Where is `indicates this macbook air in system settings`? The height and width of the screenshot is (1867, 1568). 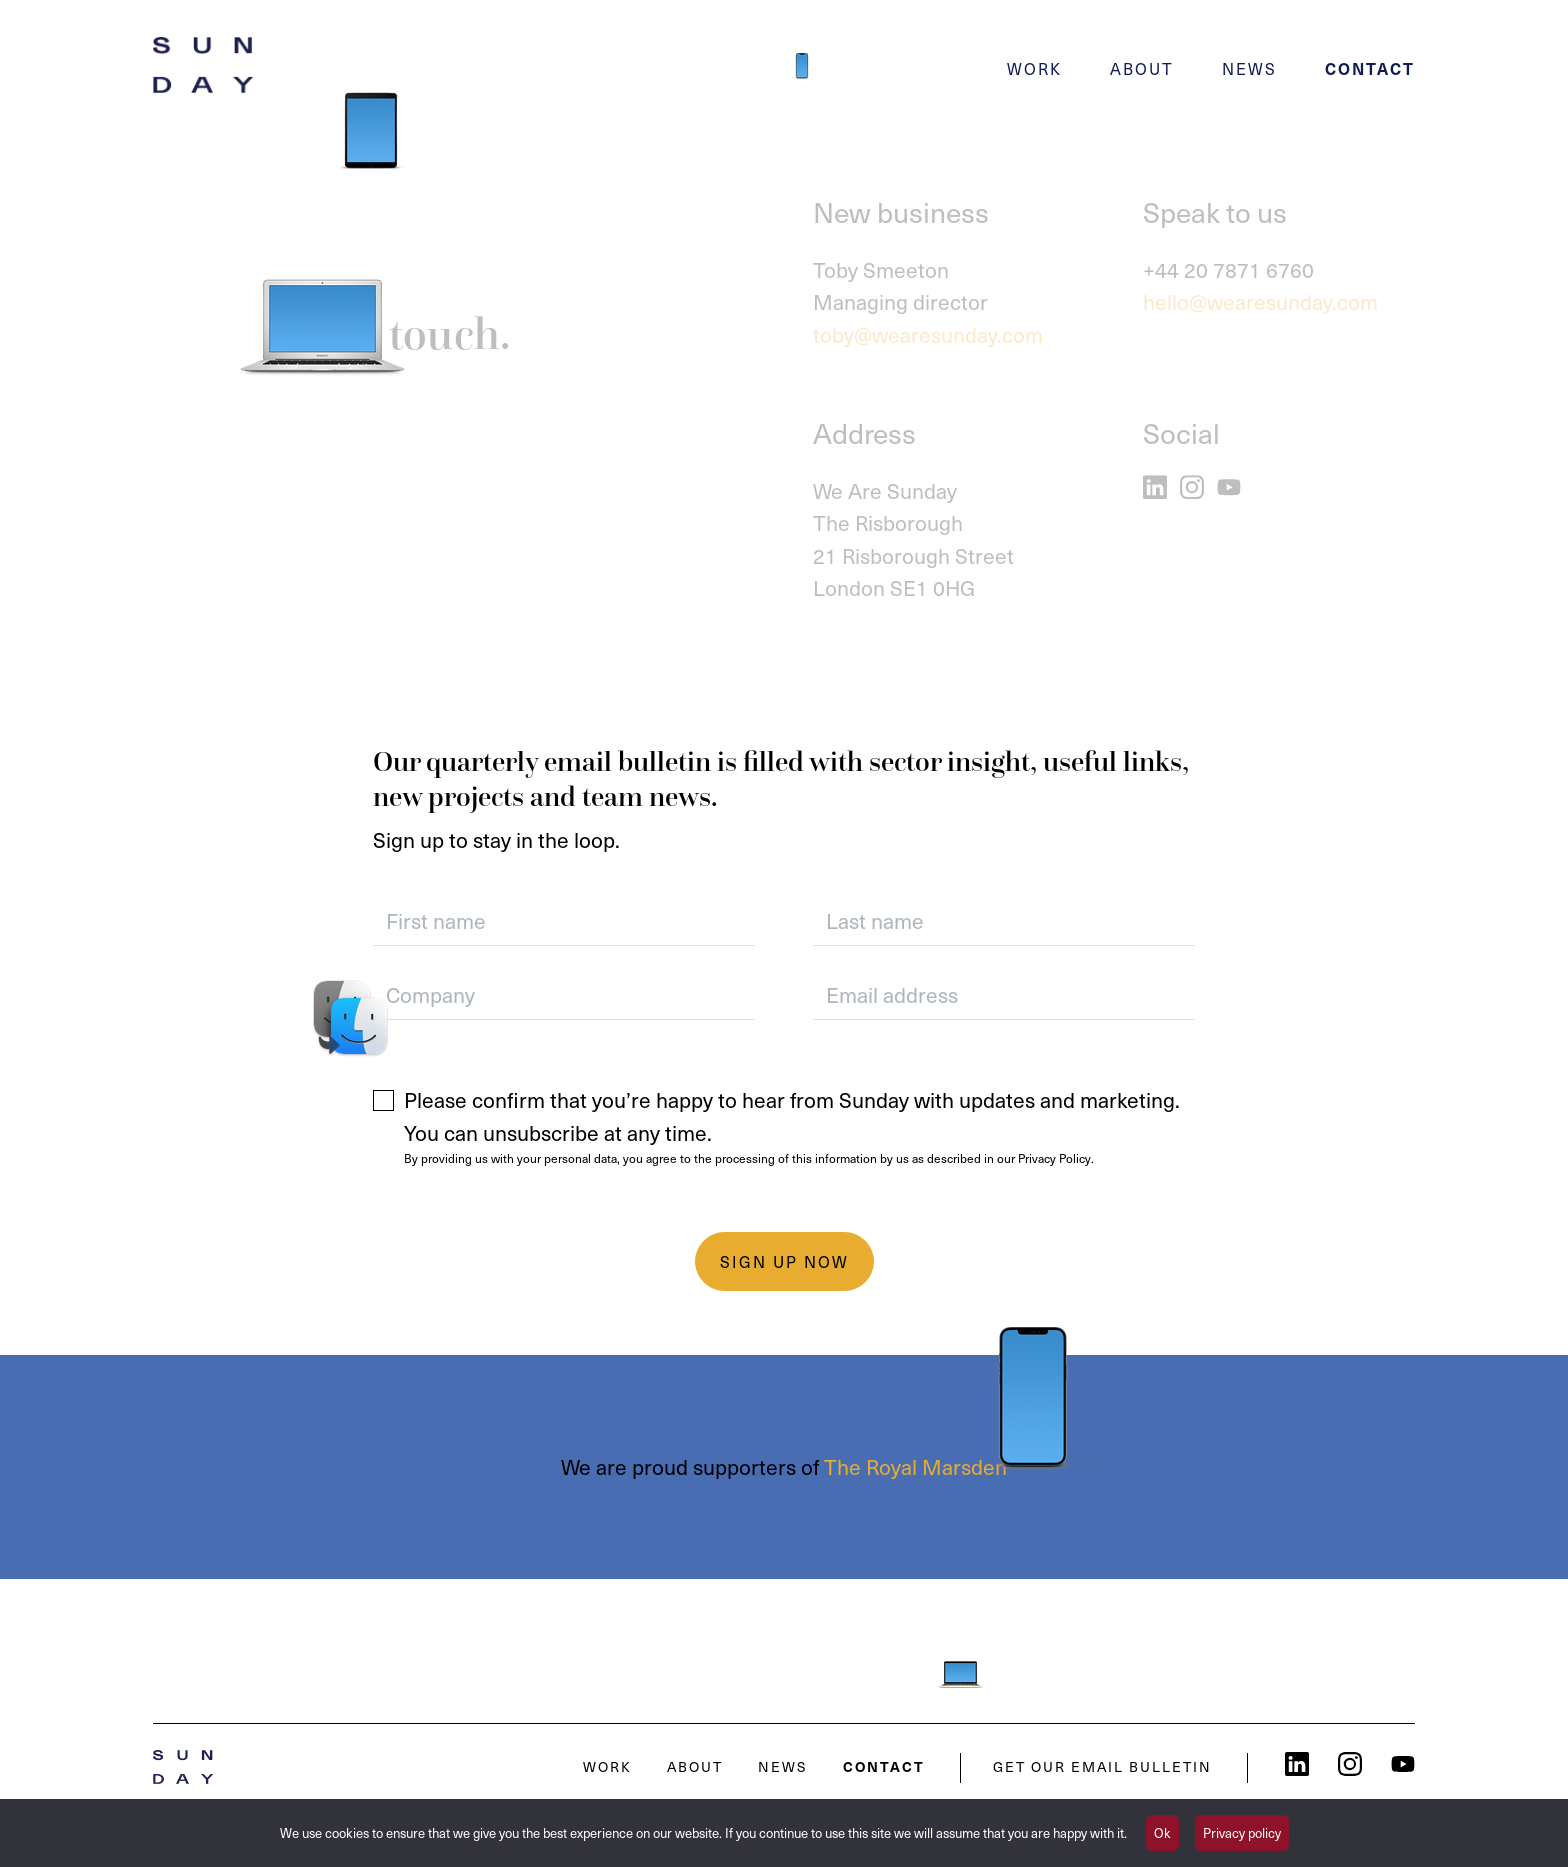 indicates this macbook air in system settings is located at coordinates (322, 317).